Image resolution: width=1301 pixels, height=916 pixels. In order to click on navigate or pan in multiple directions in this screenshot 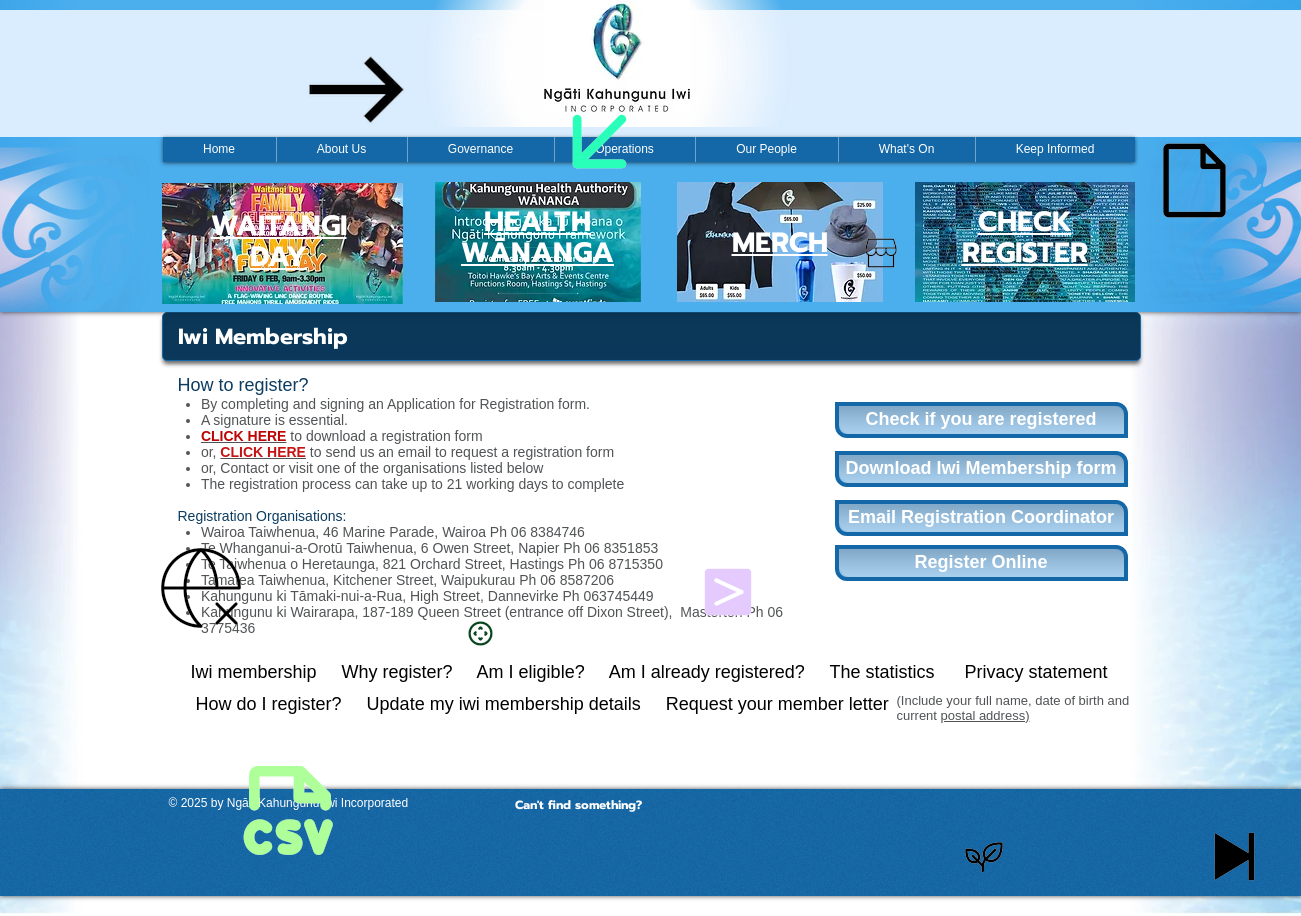, I will do `click(480, 633)`.